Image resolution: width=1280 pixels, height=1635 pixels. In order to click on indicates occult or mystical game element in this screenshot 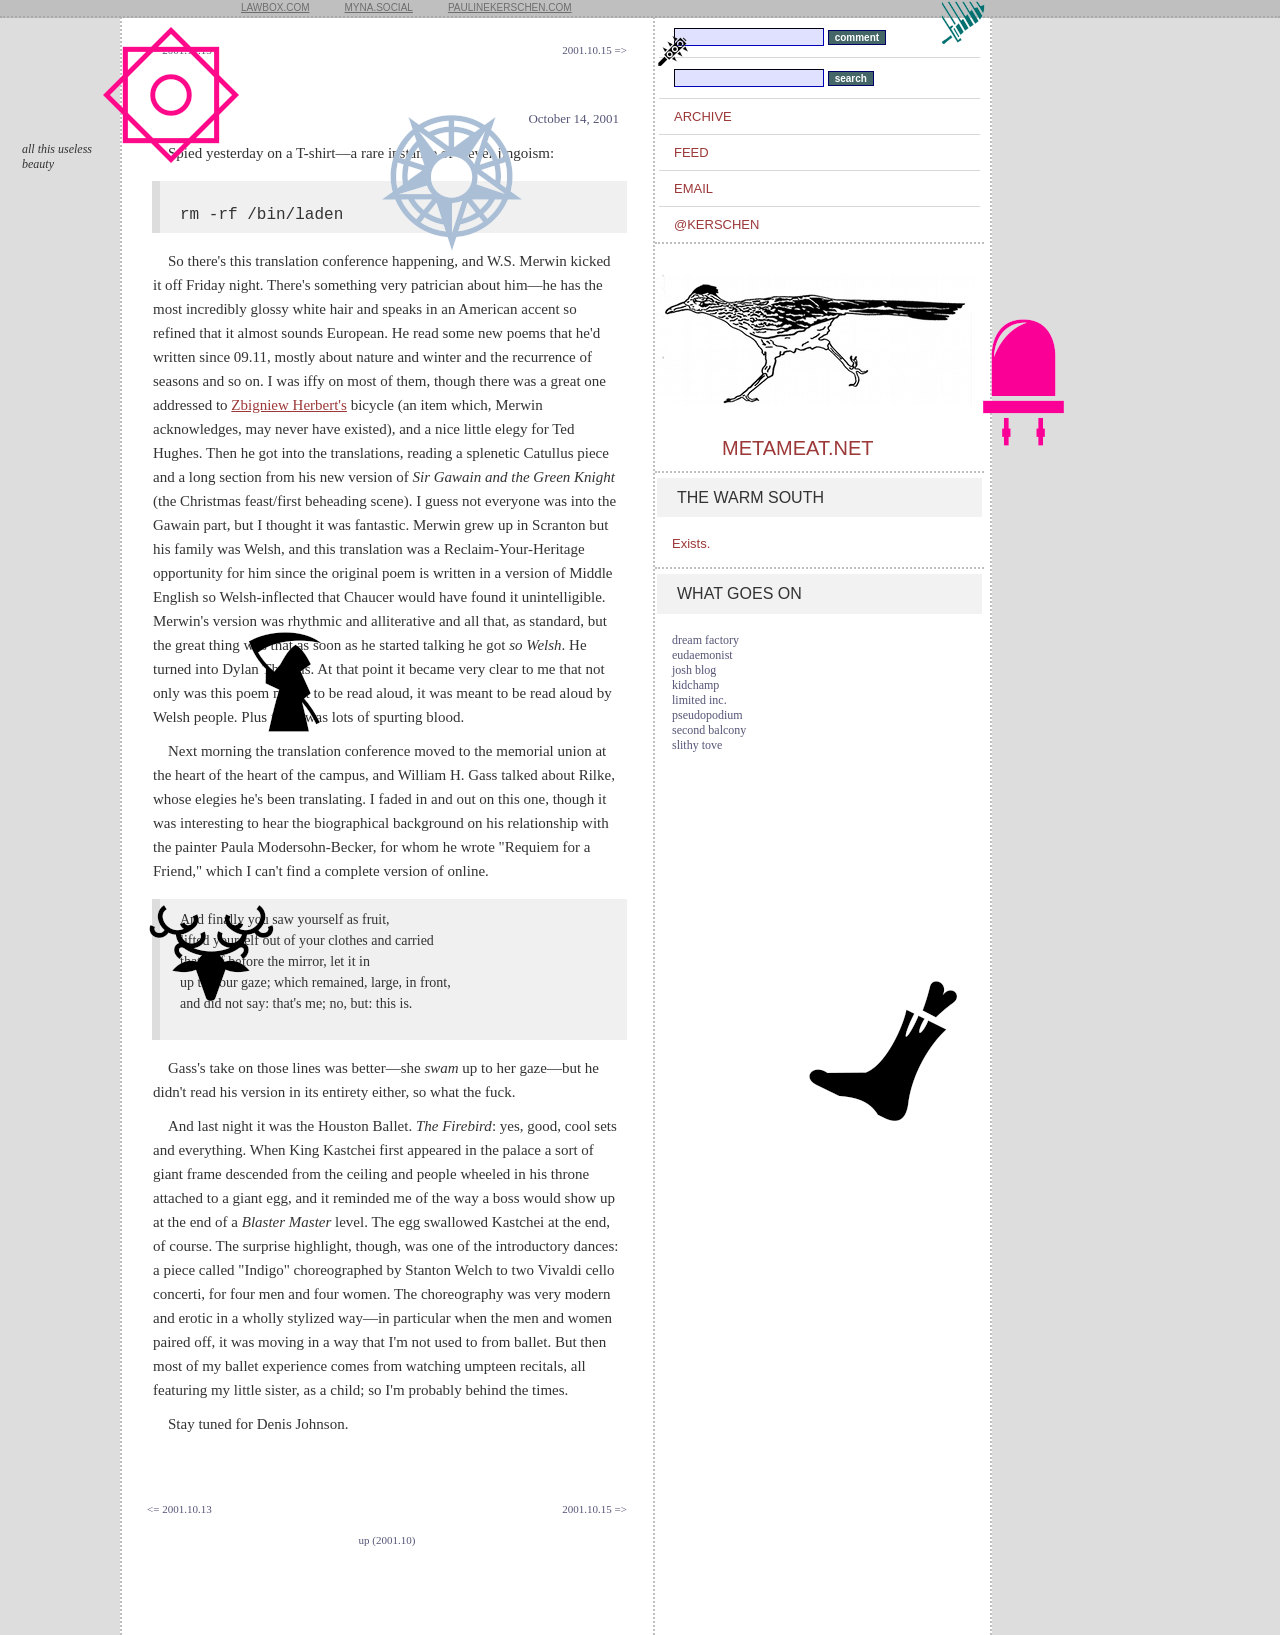, I will do `click(452, 183)`.